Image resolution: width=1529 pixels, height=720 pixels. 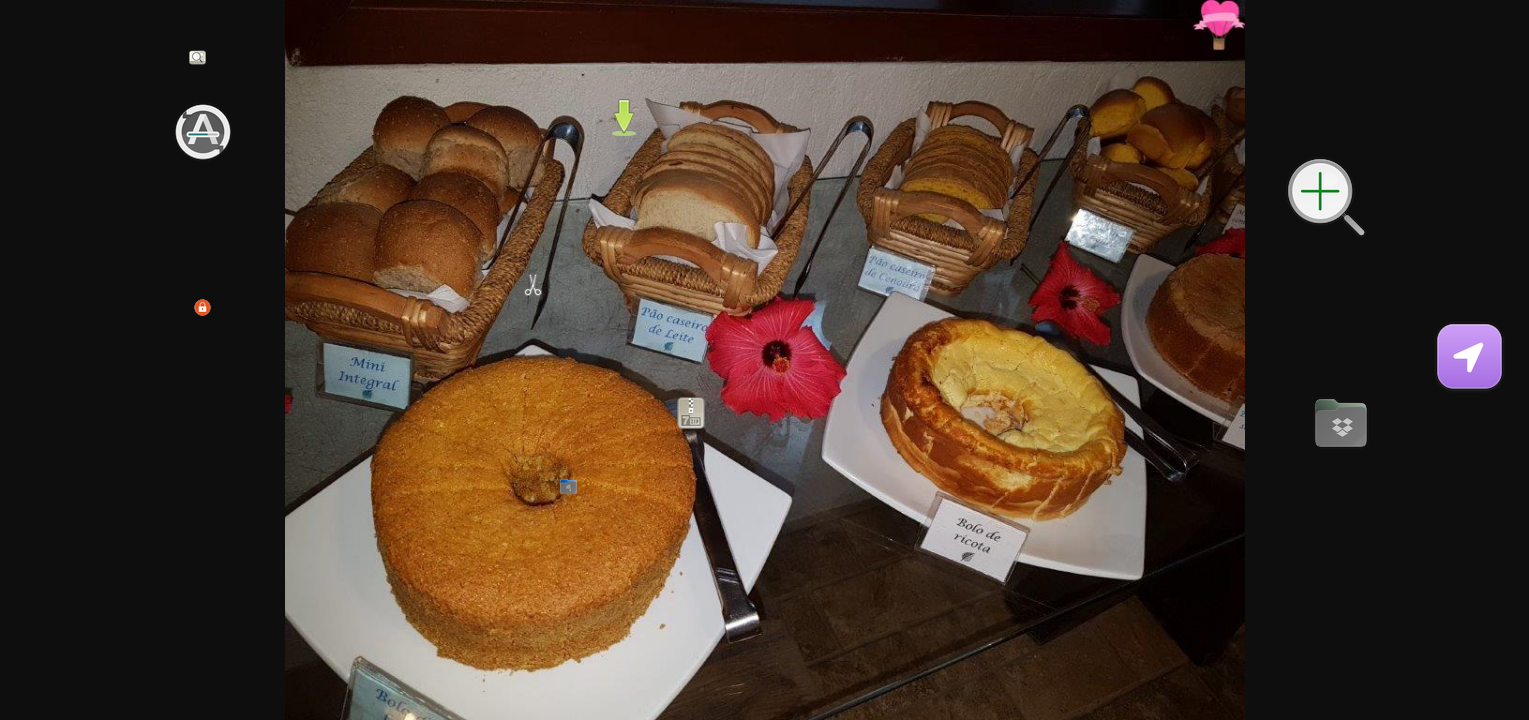 I want to click on lock the screen or enable security, so click(x=202, y=307).